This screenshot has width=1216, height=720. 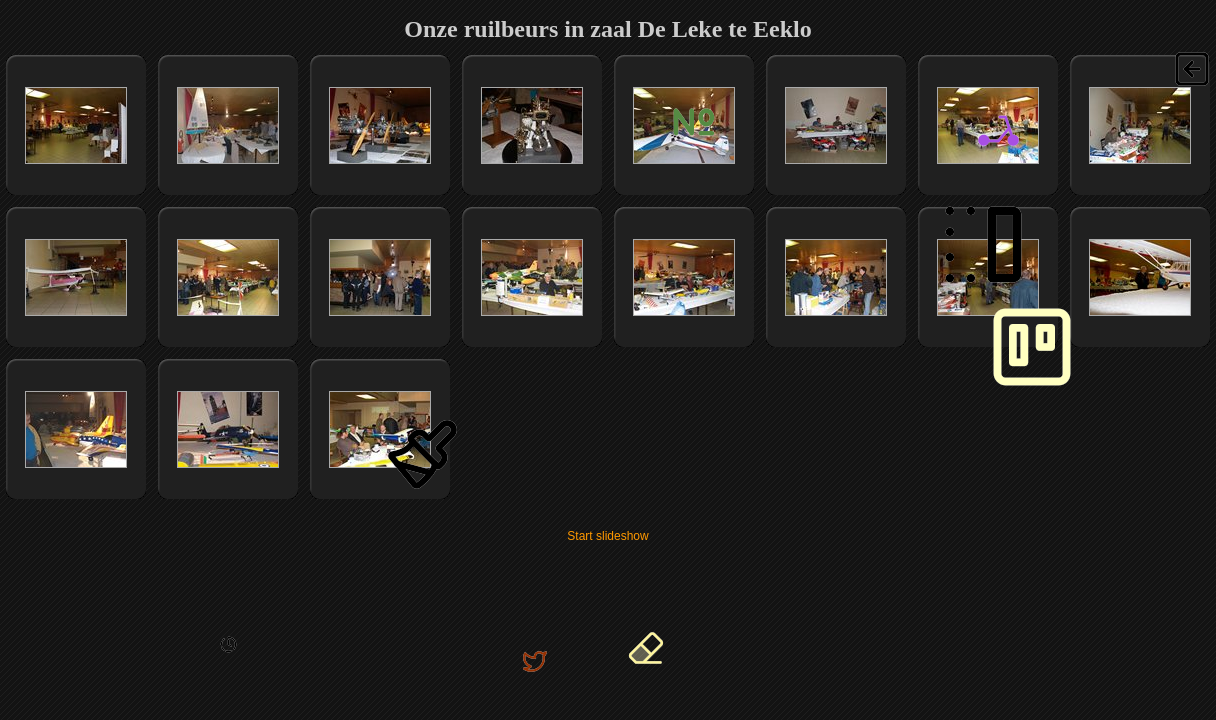 I want to click on open twitter, so click(x=535, y=661).